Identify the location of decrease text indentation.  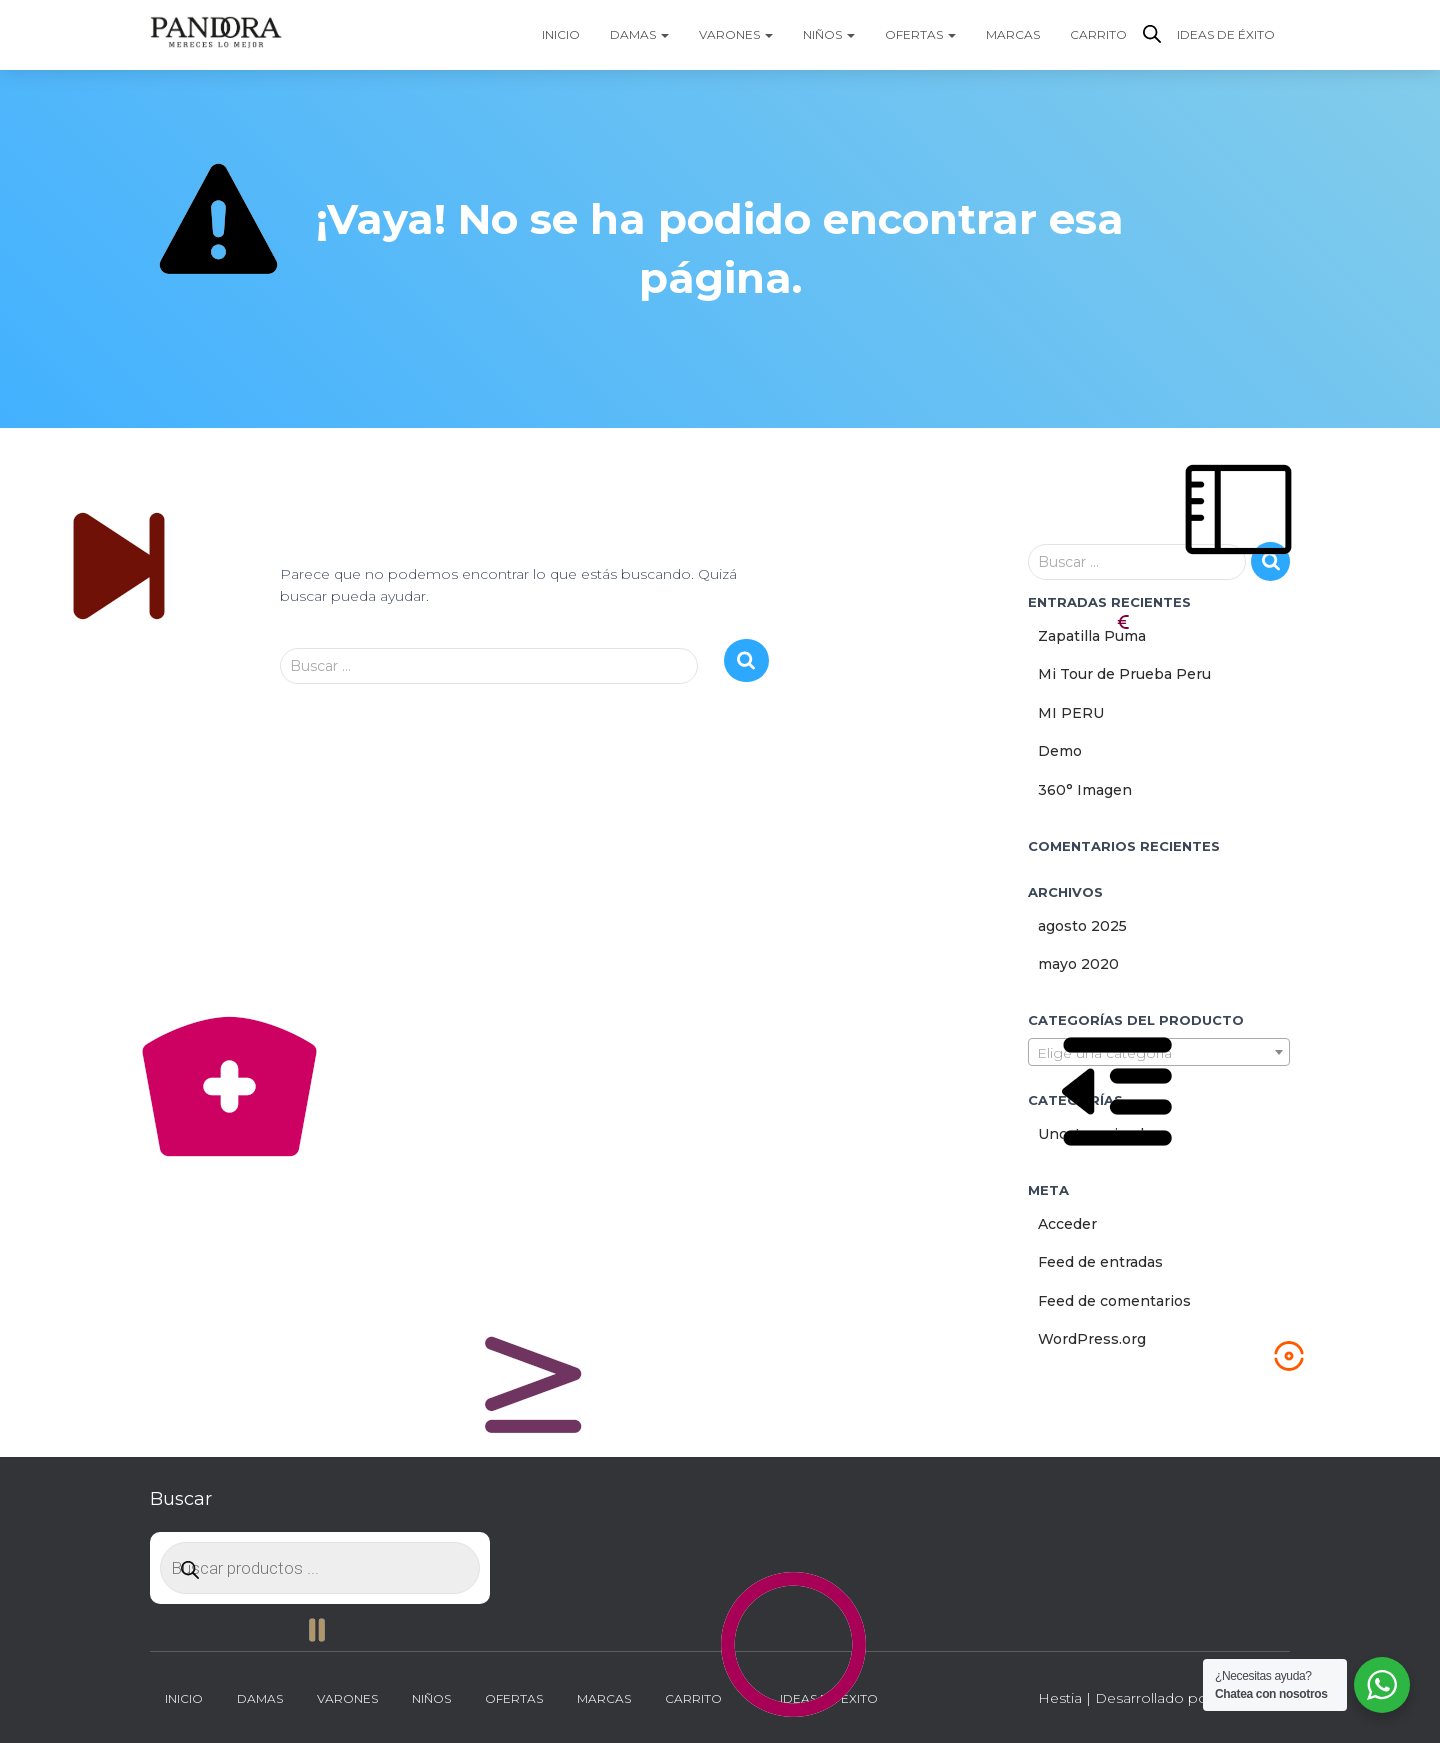
(1117, 1091).